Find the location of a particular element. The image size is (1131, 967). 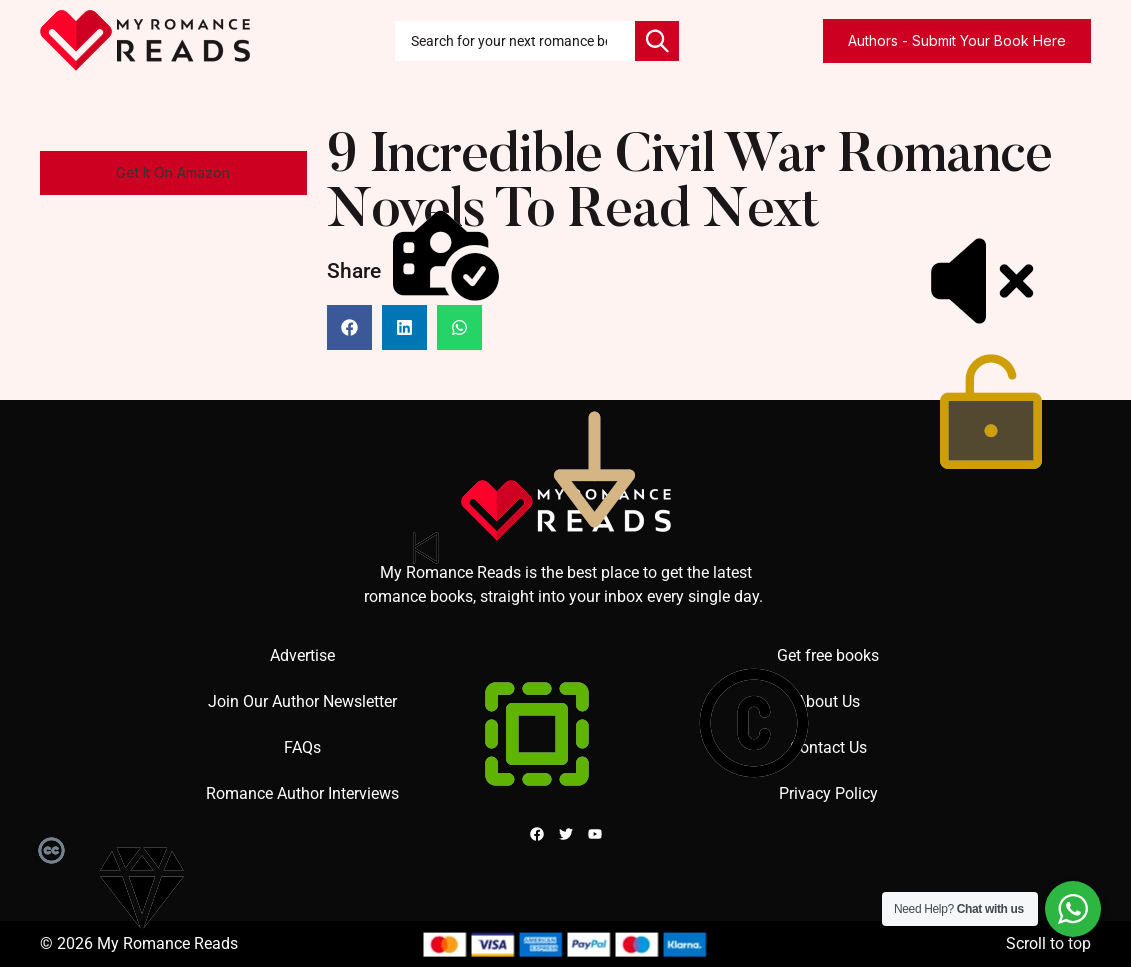

indicates premium or pro membership status is located at coordinates (142, 888).